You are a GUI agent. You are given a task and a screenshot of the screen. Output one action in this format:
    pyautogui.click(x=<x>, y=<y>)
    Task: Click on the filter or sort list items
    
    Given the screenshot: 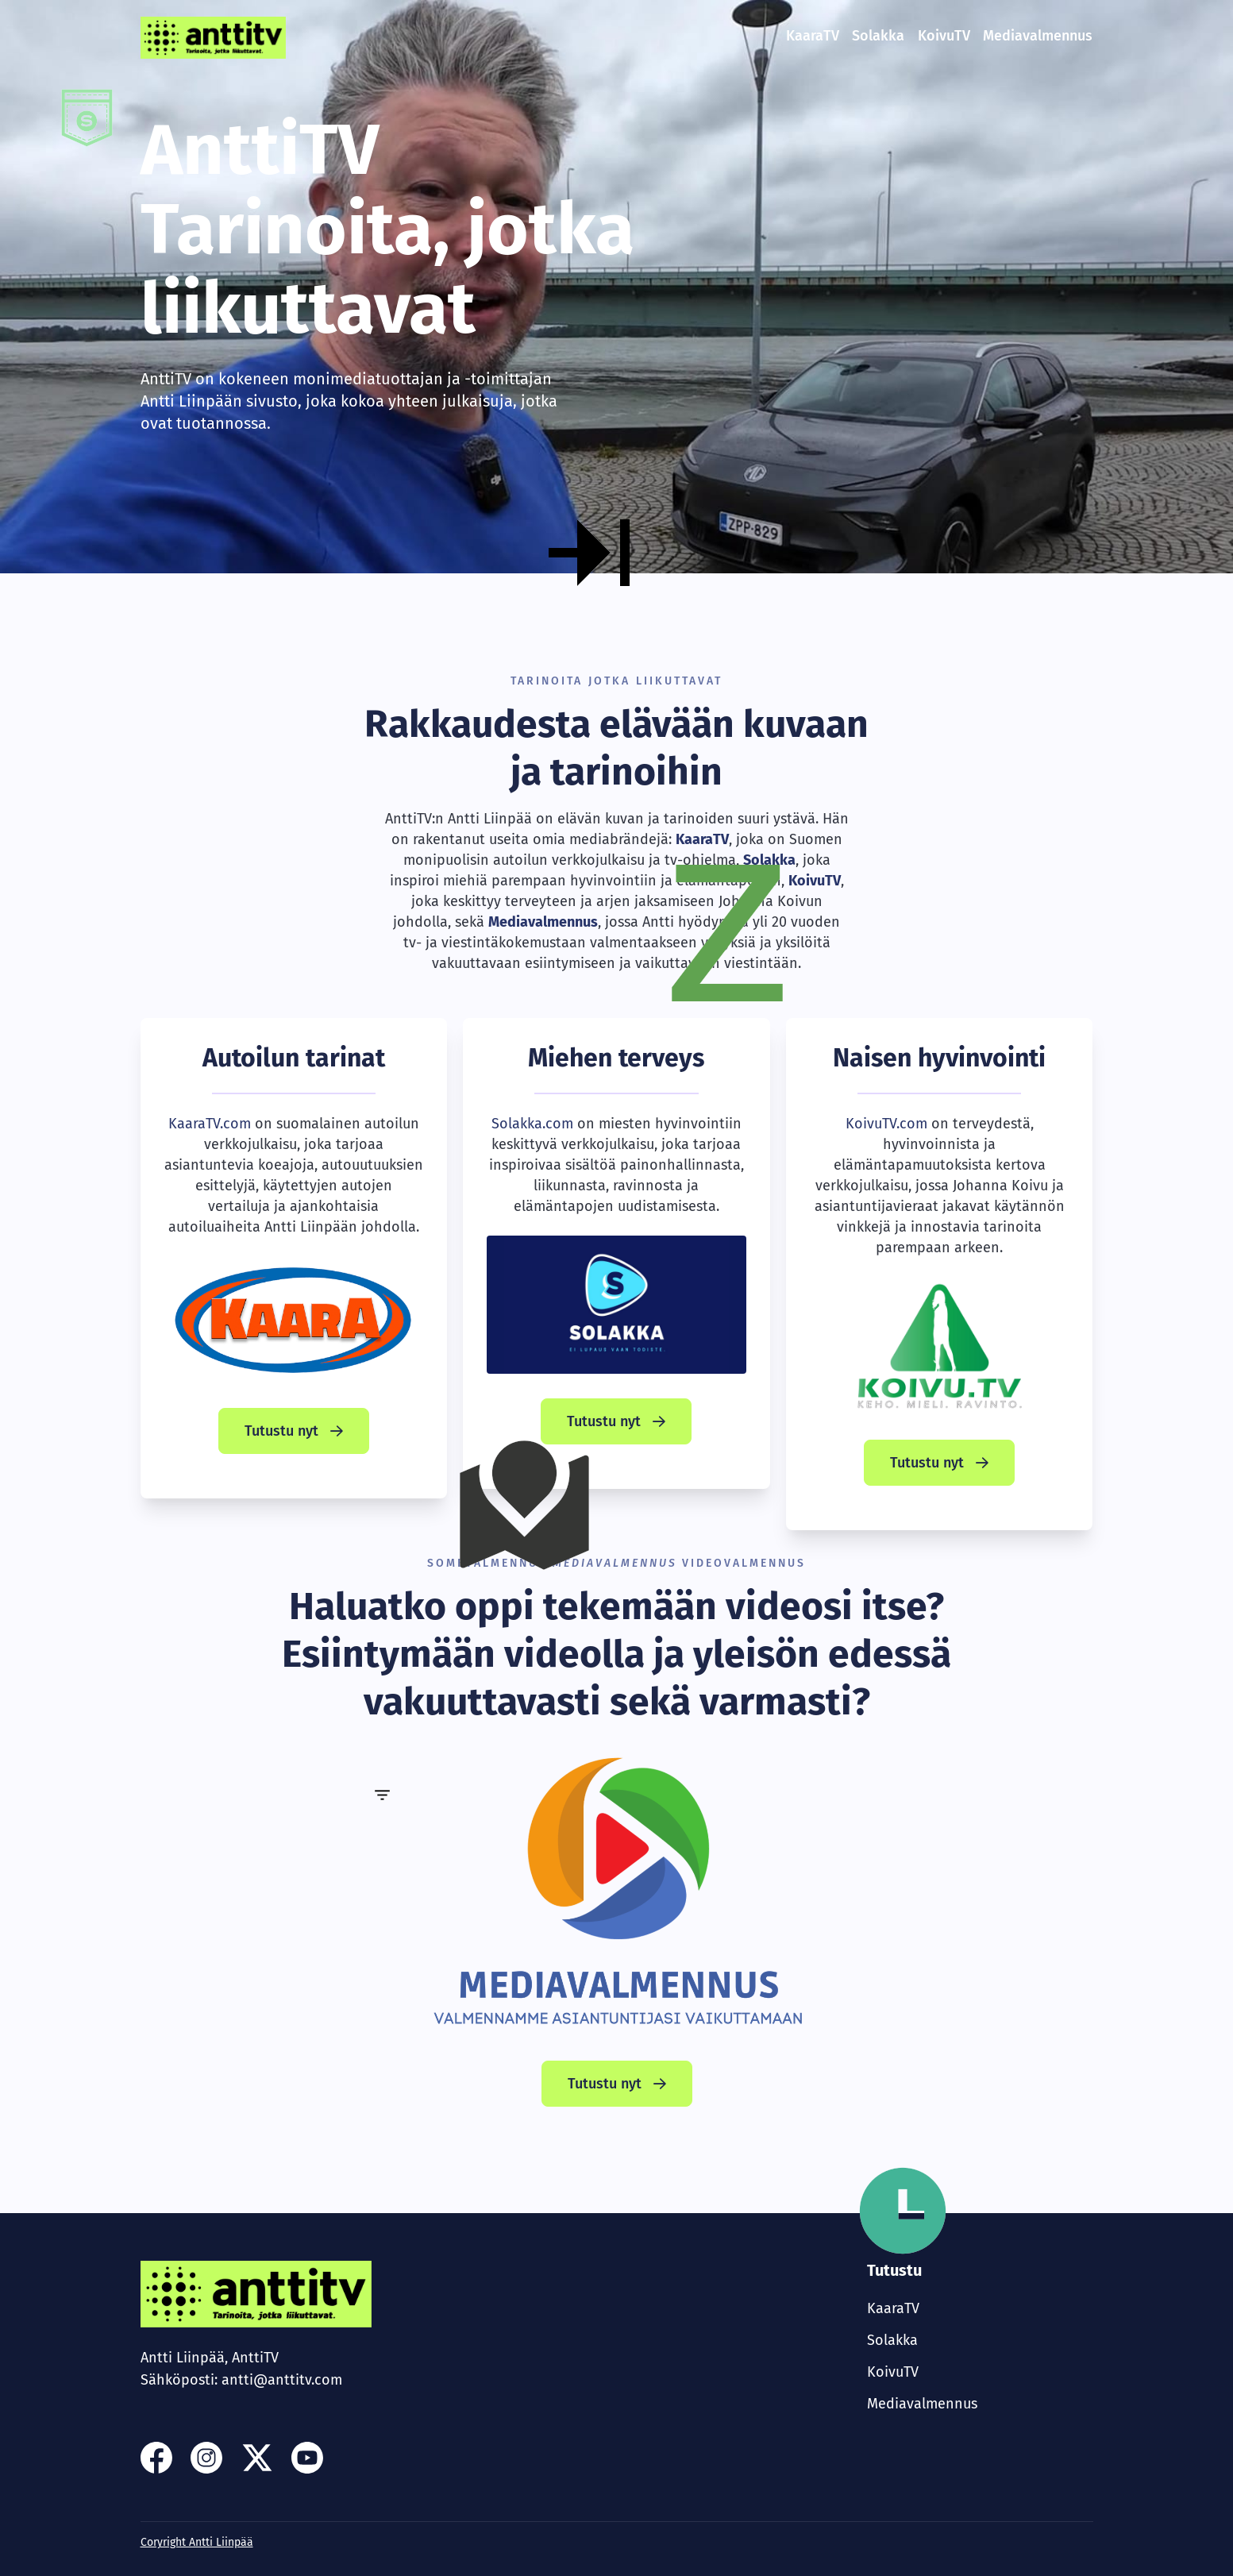 What is the action you would take?
    pyautogui.click(x=382, y=1795)
    